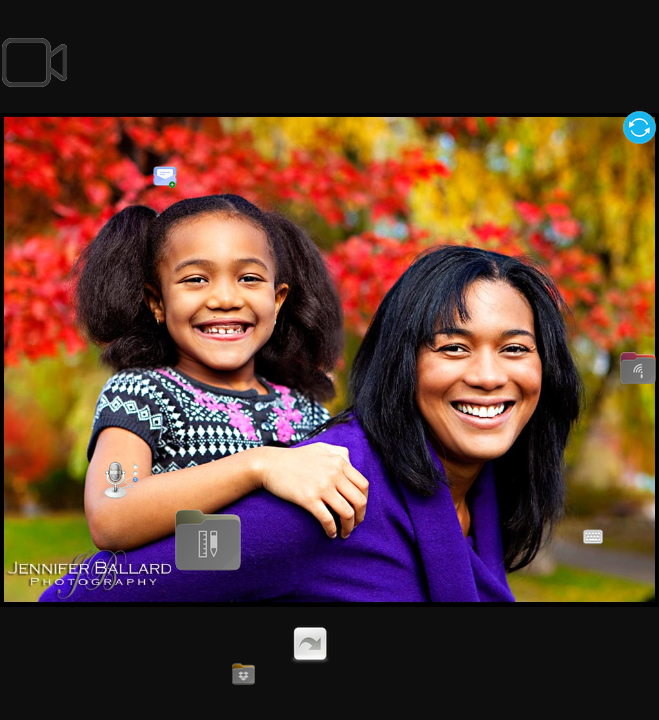 The image size is (659, 720). I want to click on open your dropbox folder, so click(243, 673).